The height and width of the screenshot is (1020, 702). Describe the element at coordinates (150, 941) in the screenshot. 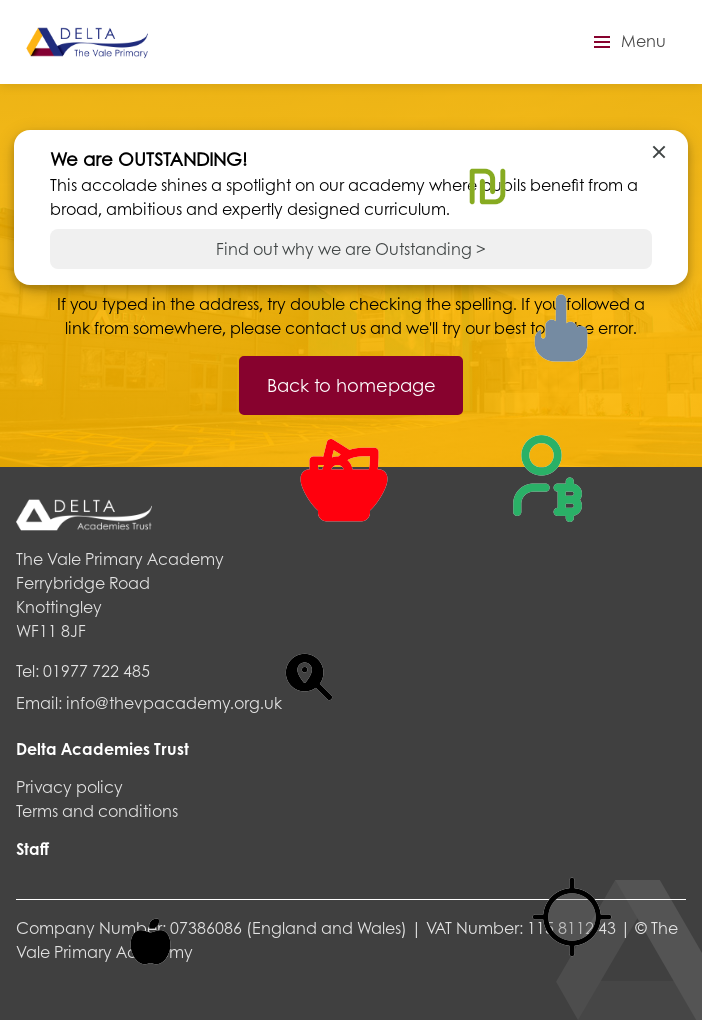

I see `access health or nutrition features` at that location.